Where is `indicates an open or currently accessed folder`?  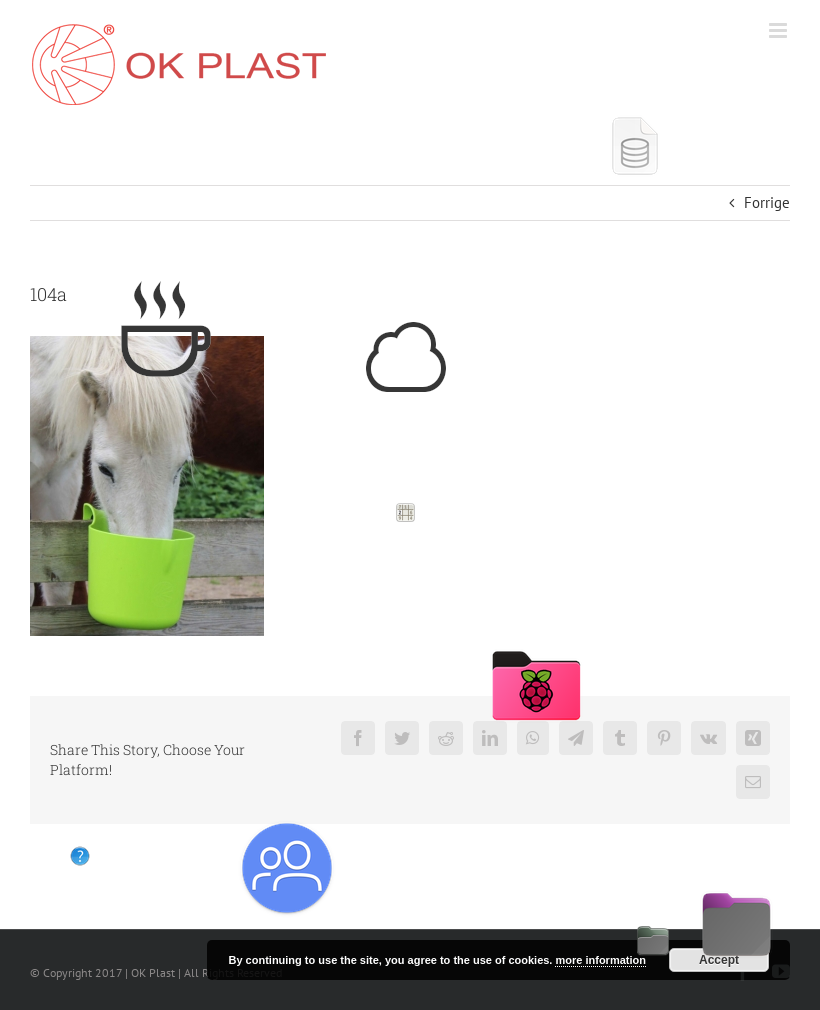 indicates an open or currently accessed folder is located at coordinates (653, 940).